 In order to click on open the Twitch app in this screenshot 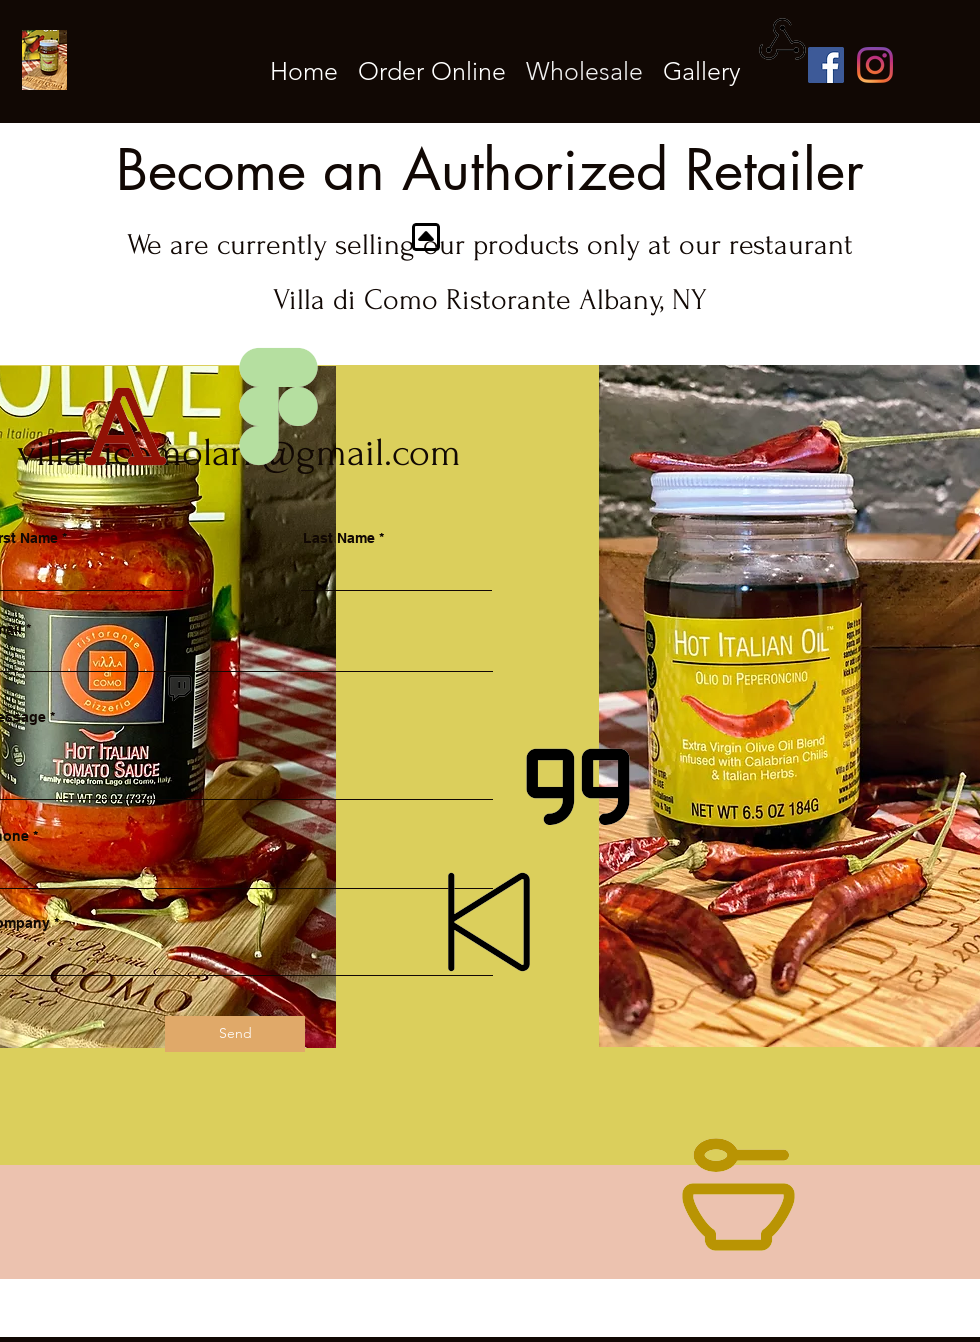, I will do `click(180, 687)`.